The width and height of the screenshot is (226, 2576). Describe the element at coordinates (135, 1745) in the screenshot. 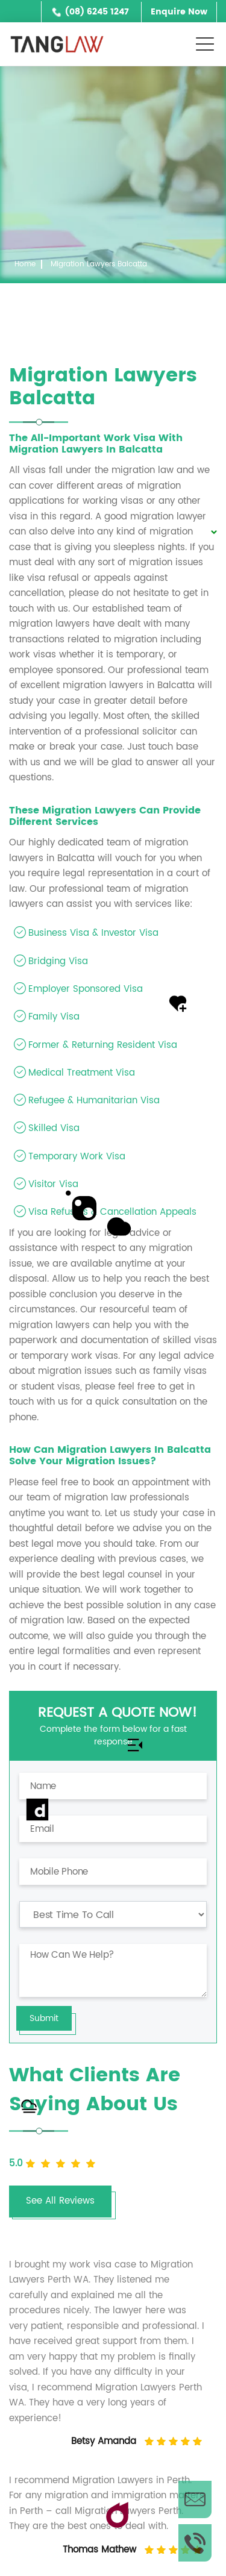

I see `collapse sidebar or navigation panel` at that location.